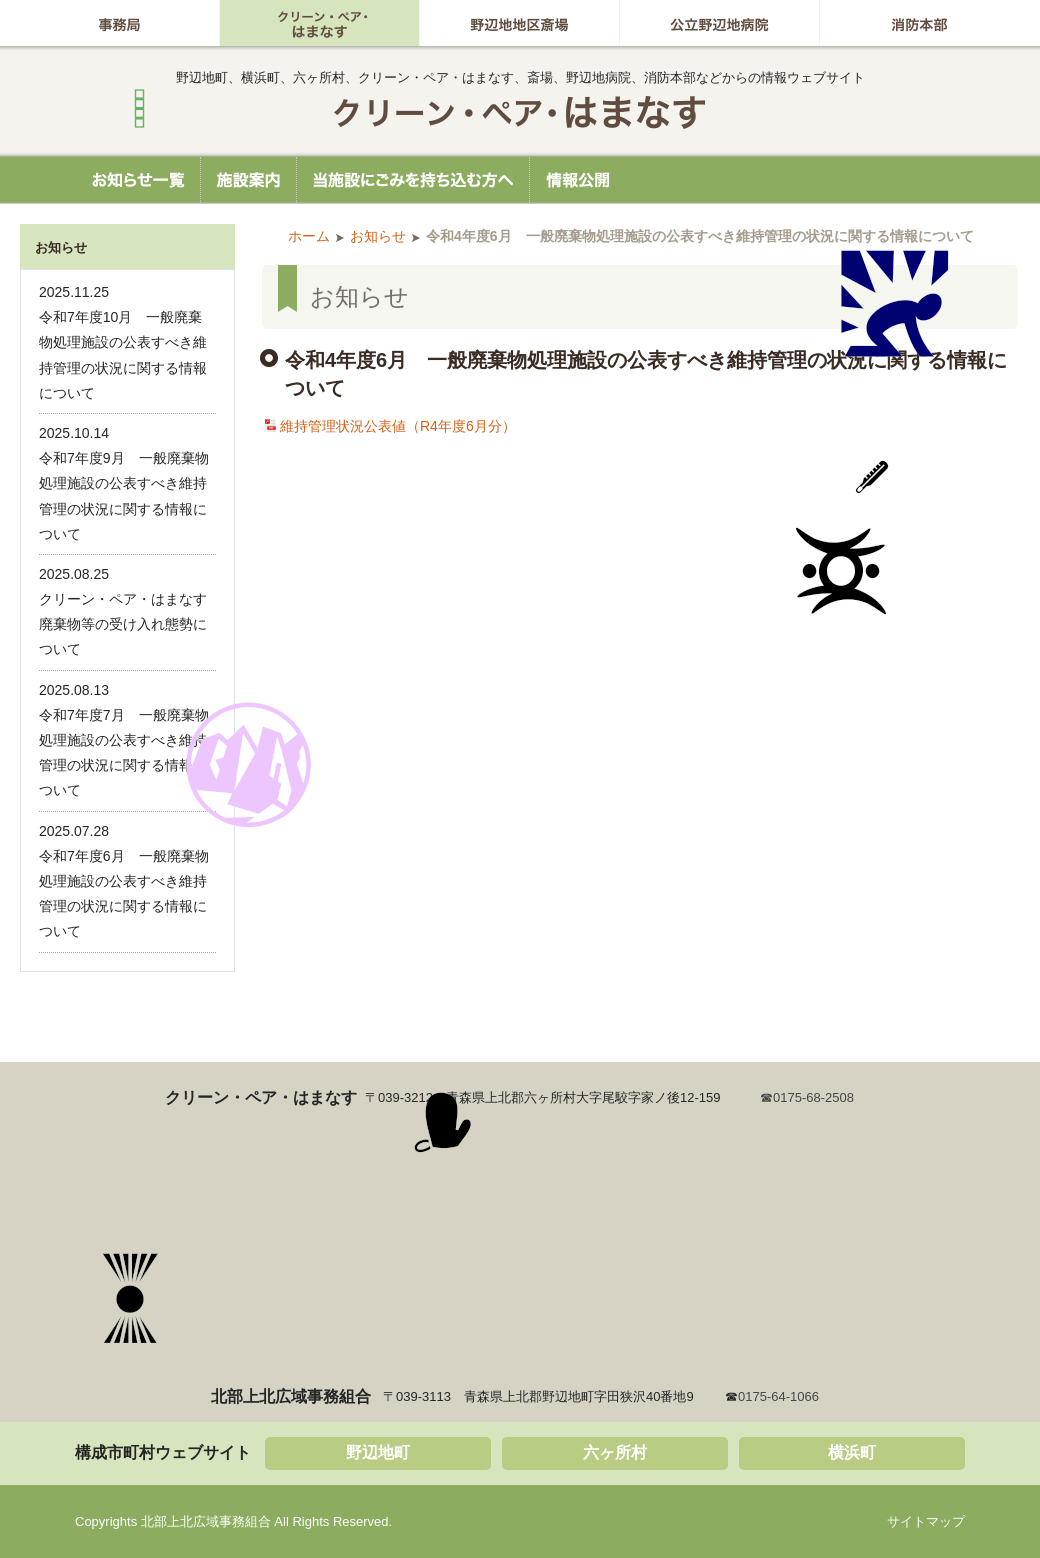  I want to click on access cooking or recipe features, so click(444, 1122).